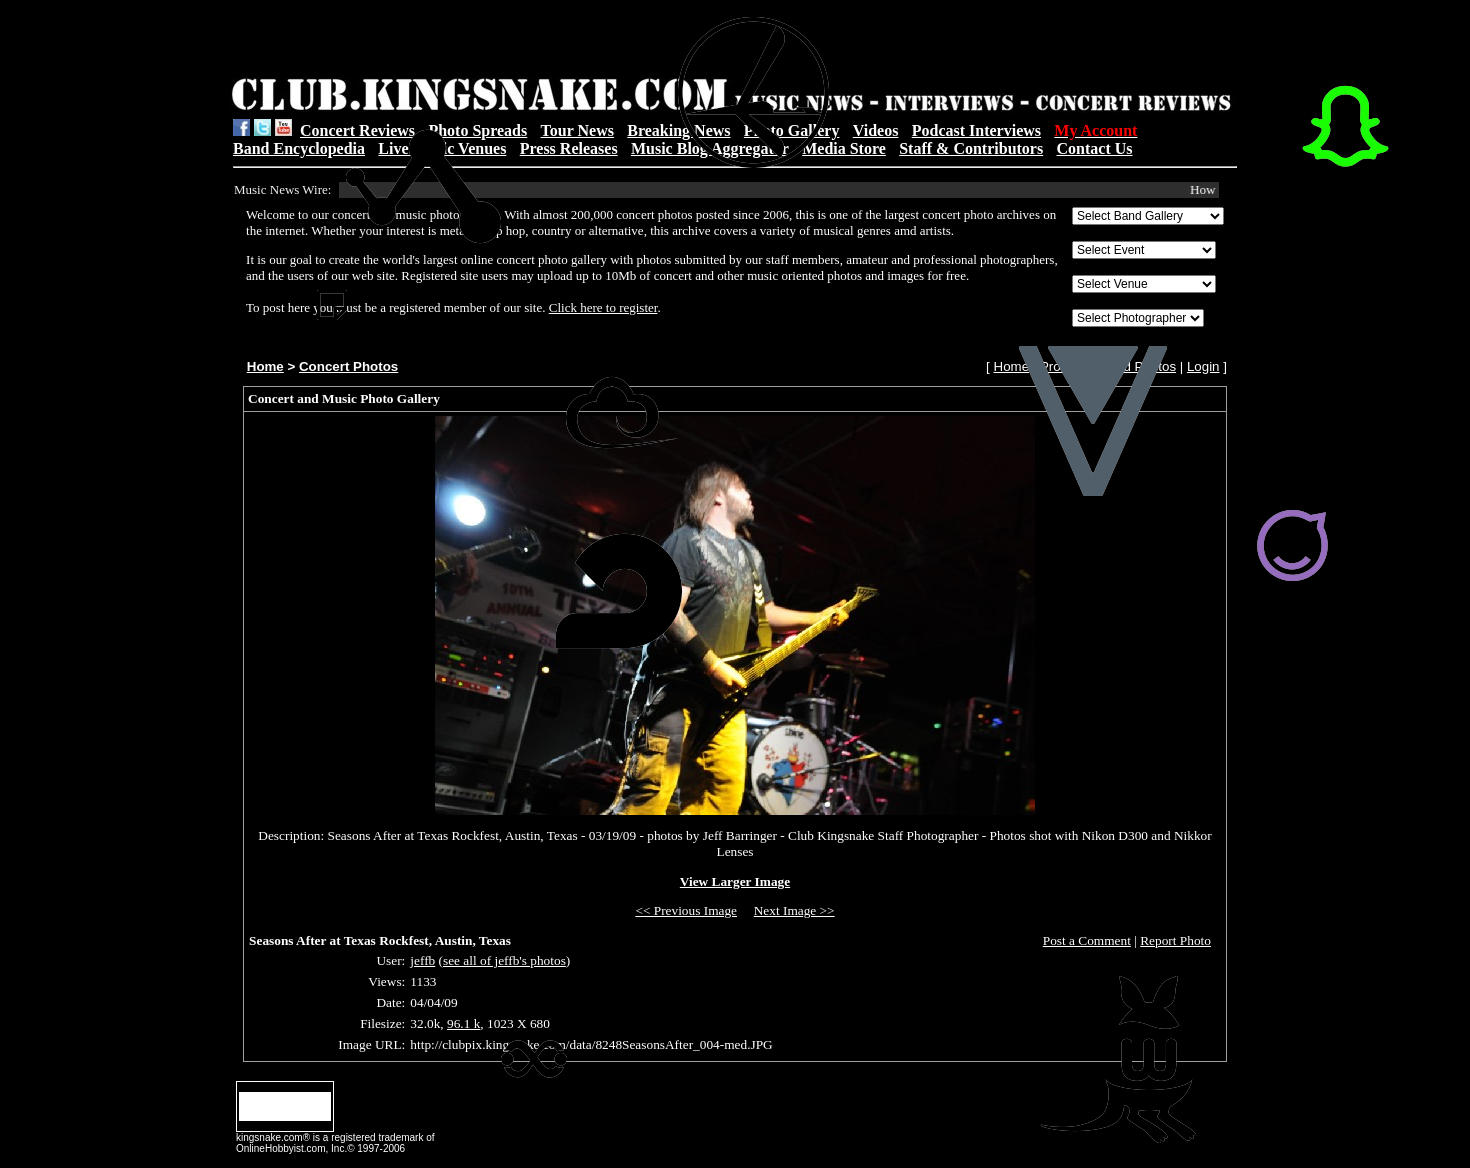 This screenshot has width=1470, height=1168. I want to click on ethers.js library branding or documentation link, so click(622, 412).